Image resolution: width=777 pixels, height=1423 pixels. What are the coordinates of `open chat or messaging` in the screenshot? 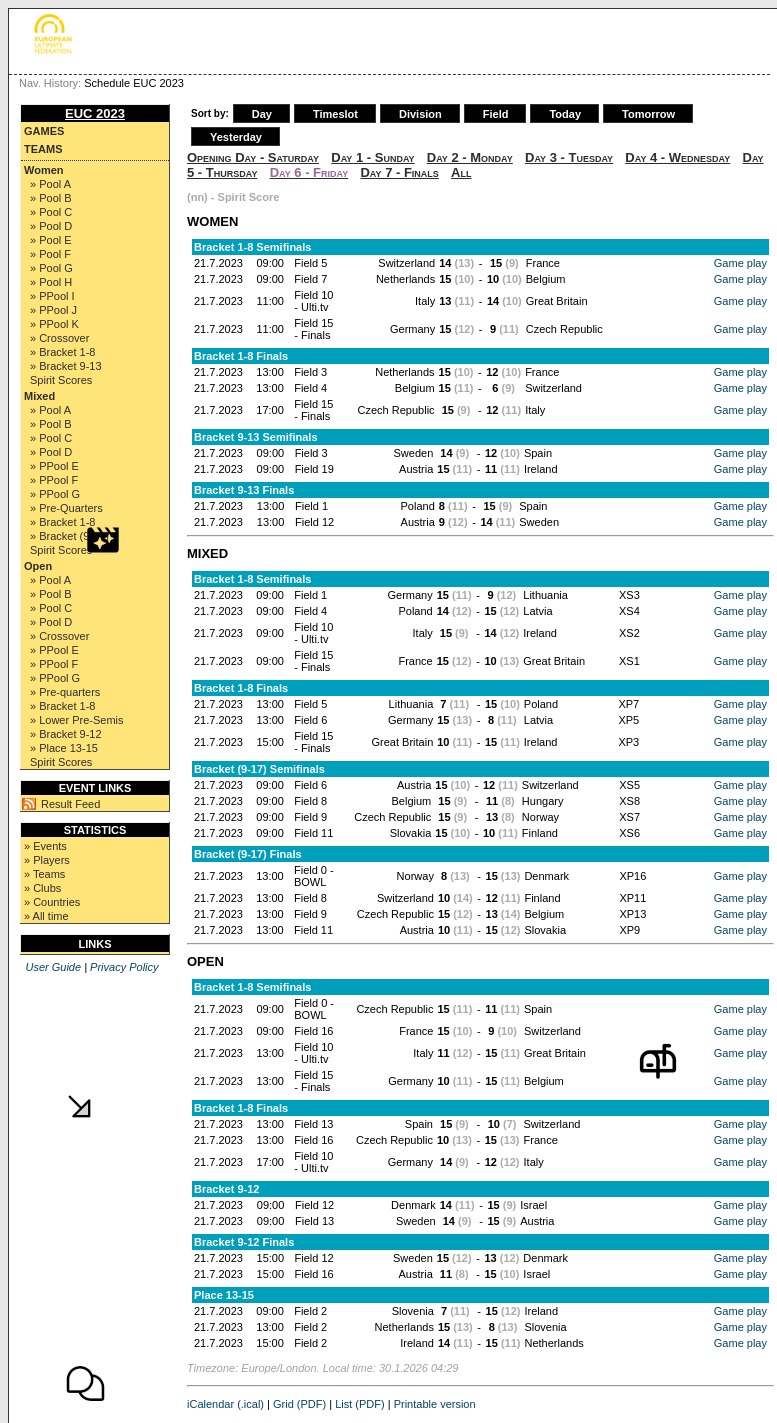 It's located at (85, 1383).